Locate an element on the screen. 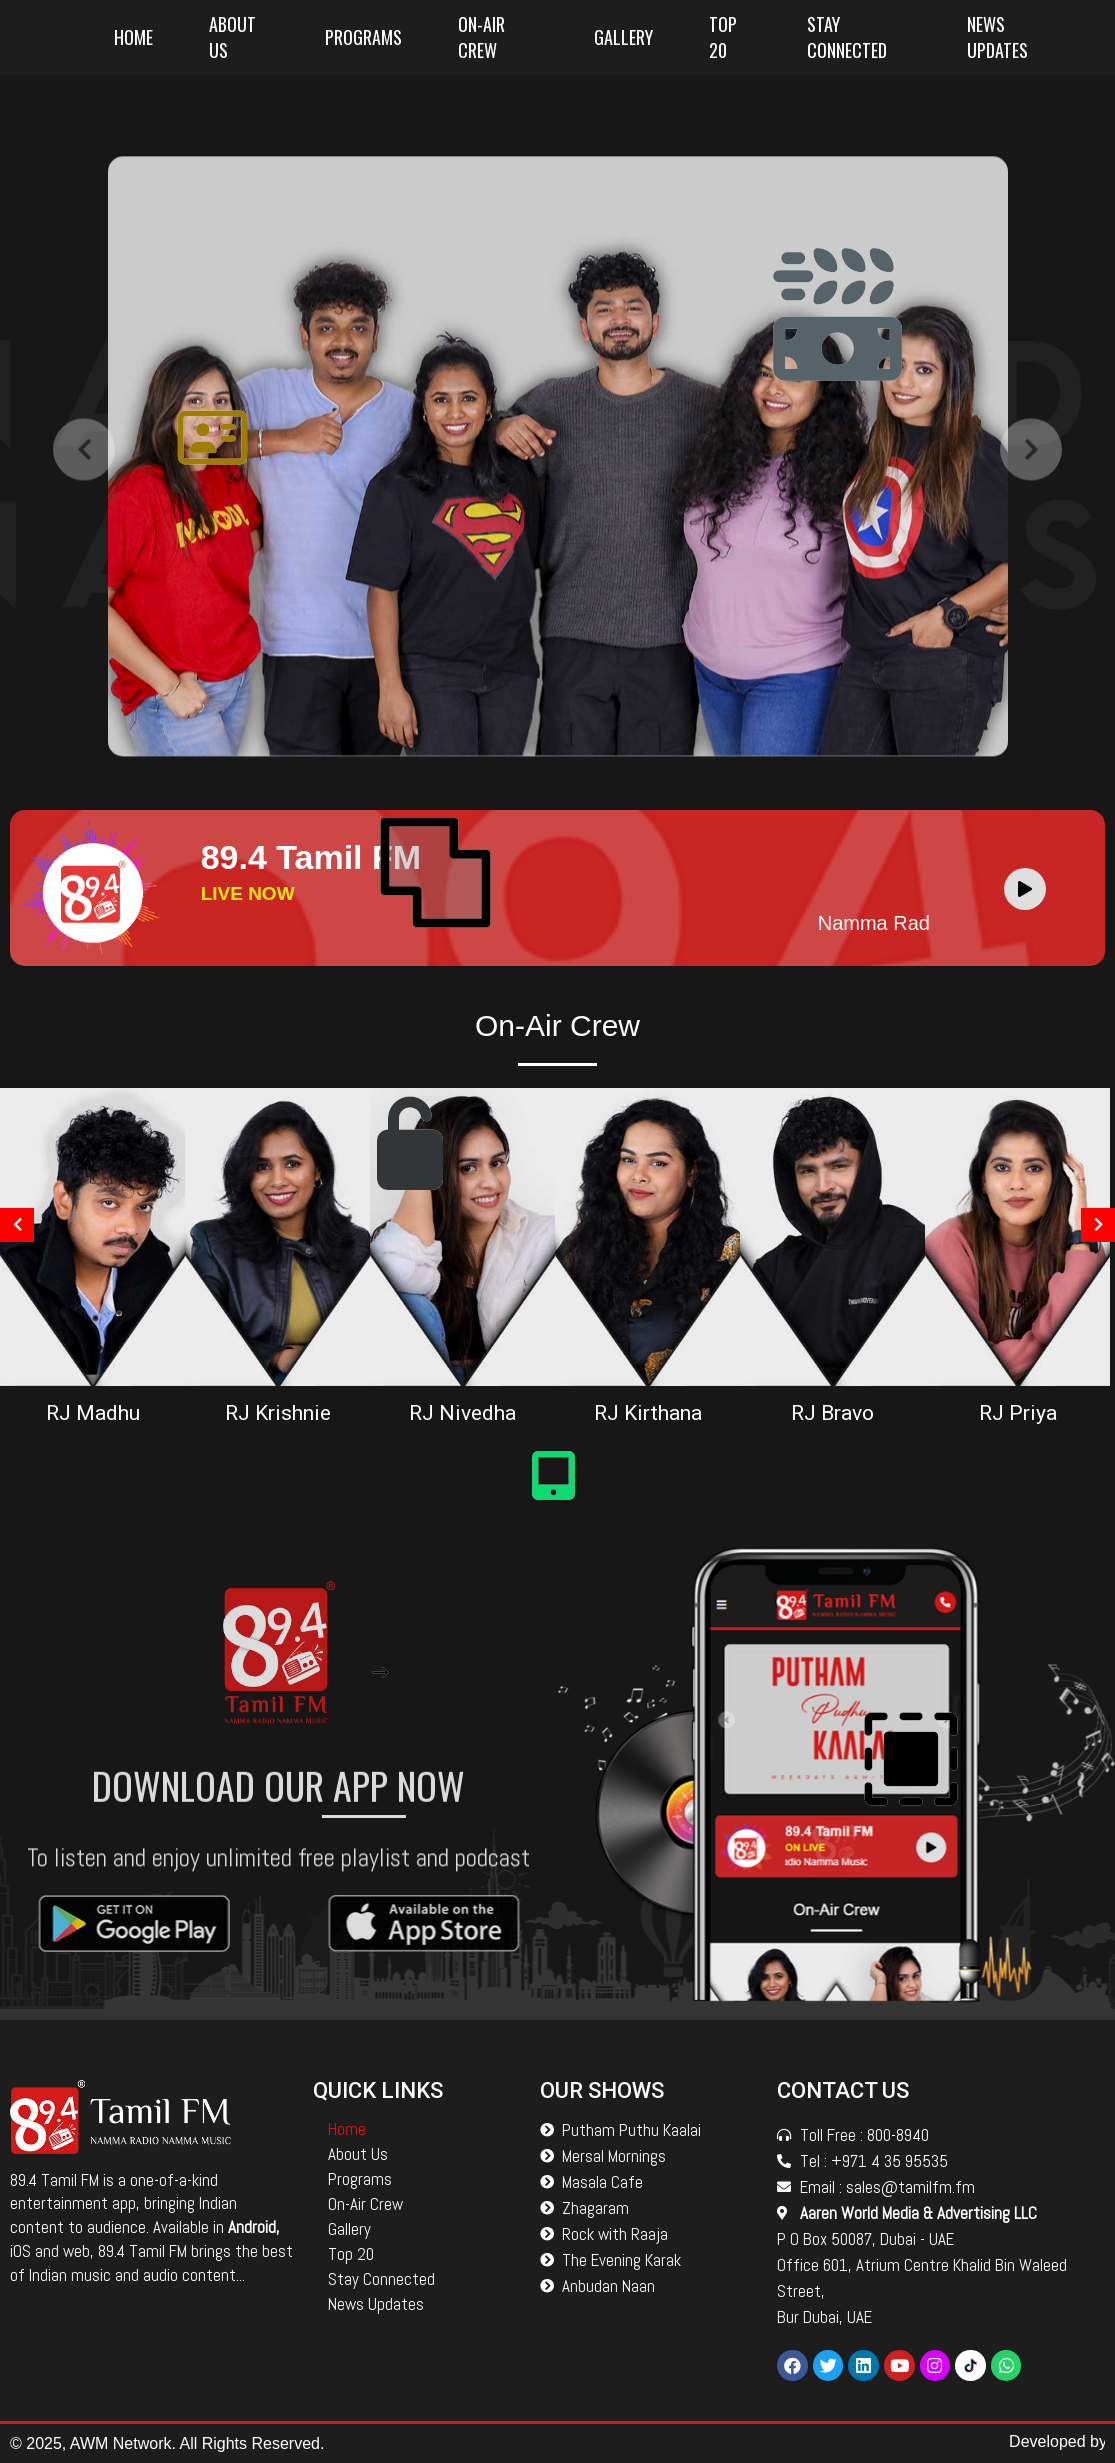  navigate to the next item or screen is located at coordinates (380, 1672).